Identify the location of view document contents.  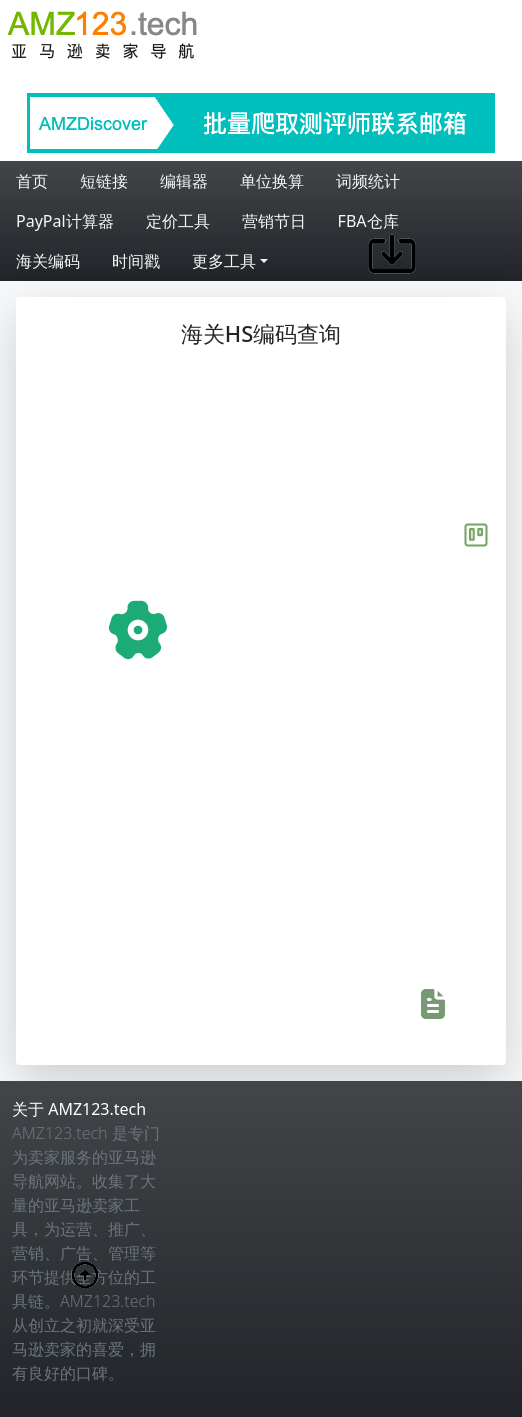
(433, 1004).